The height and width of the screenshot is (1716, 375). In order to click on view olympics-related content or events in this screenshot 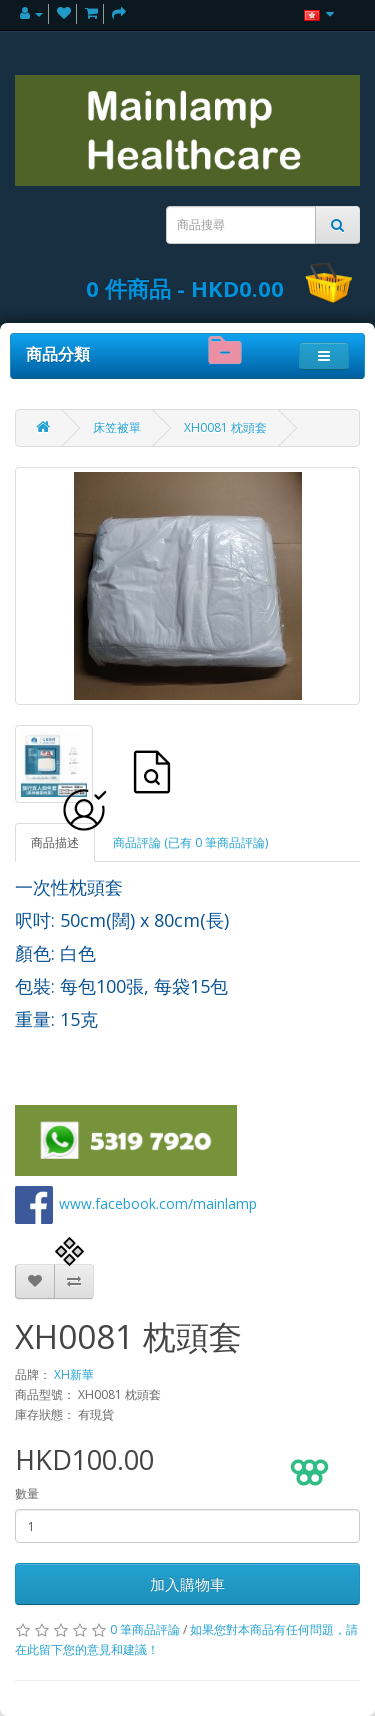, I will do `click(309, 1472)`.